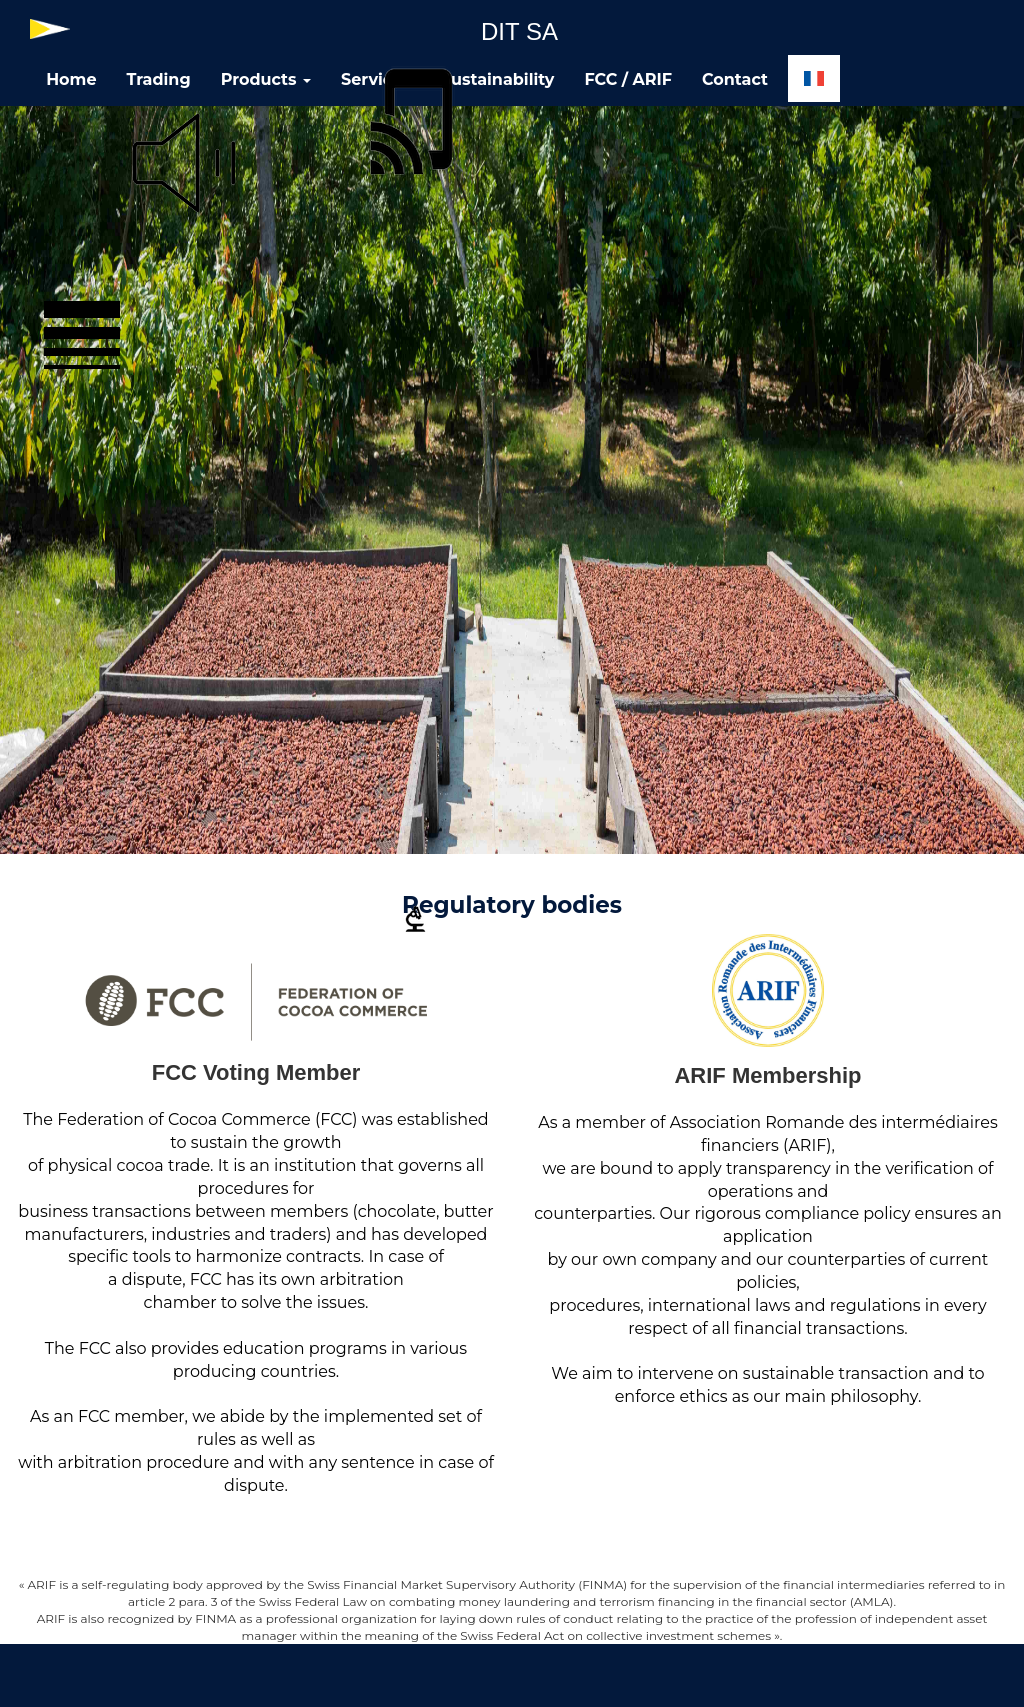 The height and width of the screenshot is (1707, 1024). I want to click on access biotech or laboratory features, so click(415, 919).